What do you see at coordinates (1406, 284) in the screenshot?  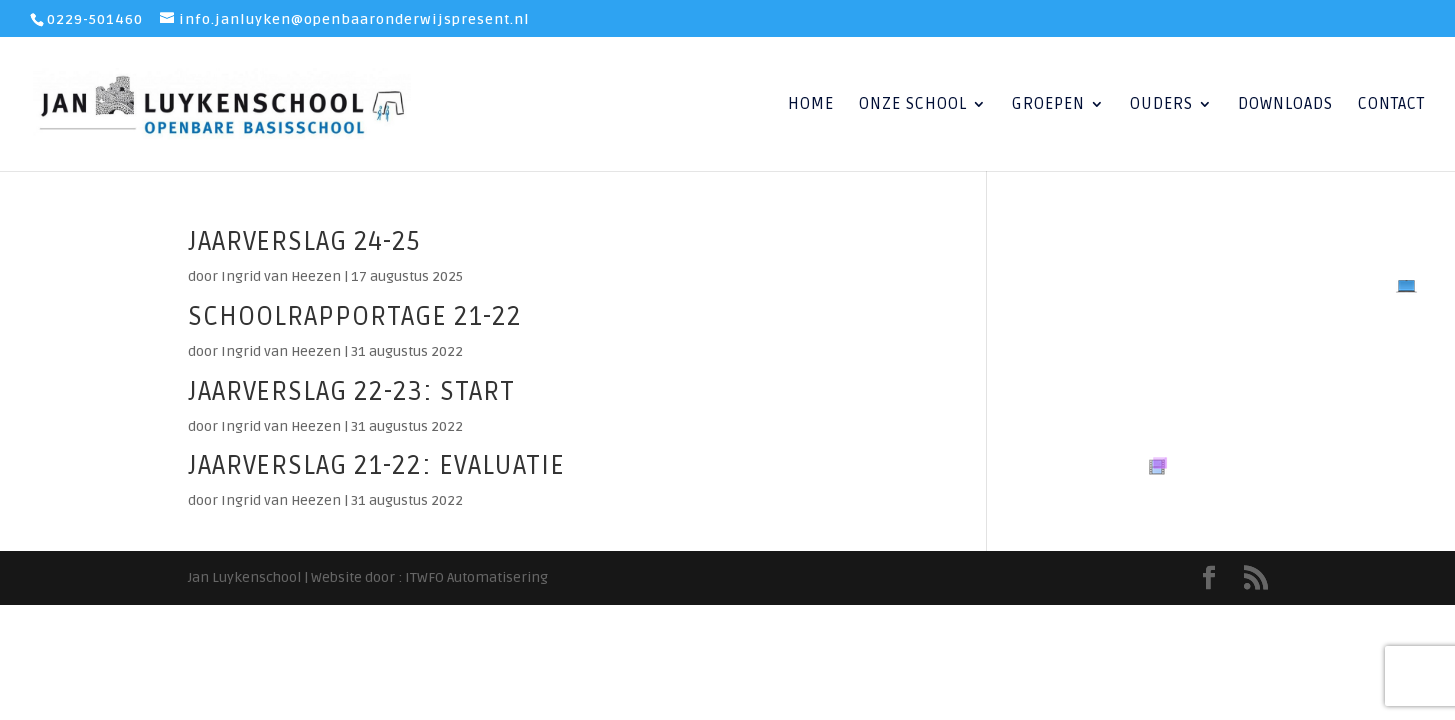 I see `represents this macbook air device in system settings` at bounding box center [1406, 284].